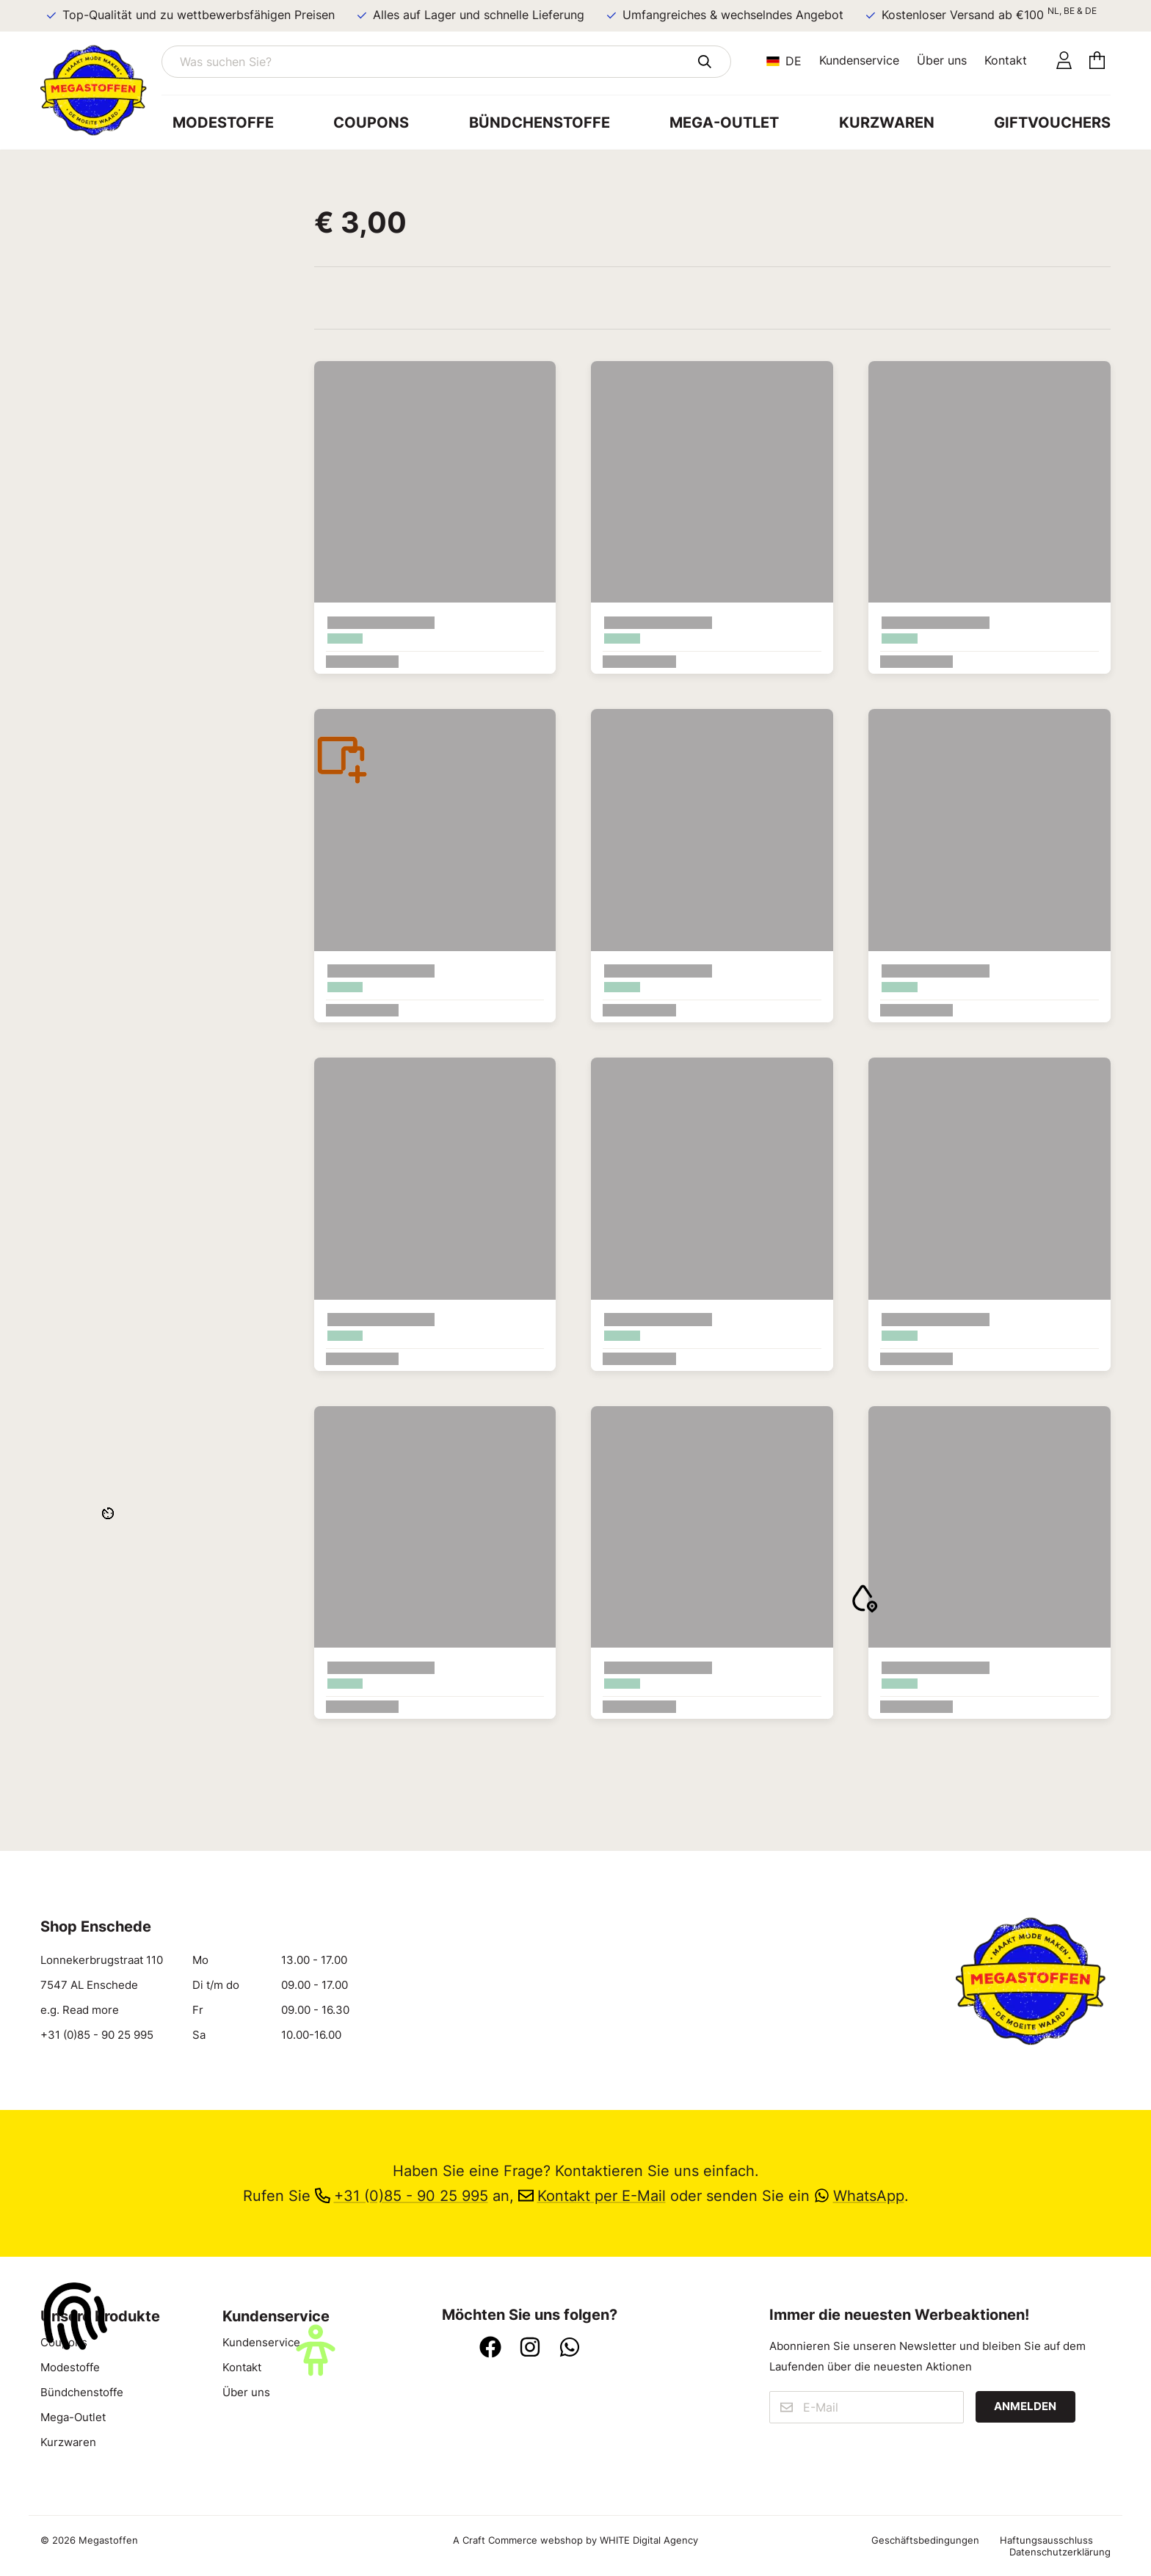 The height and width of the screenshot is (2576, 1151). I want to click on indicates women's restroom, so click(316, 2351).